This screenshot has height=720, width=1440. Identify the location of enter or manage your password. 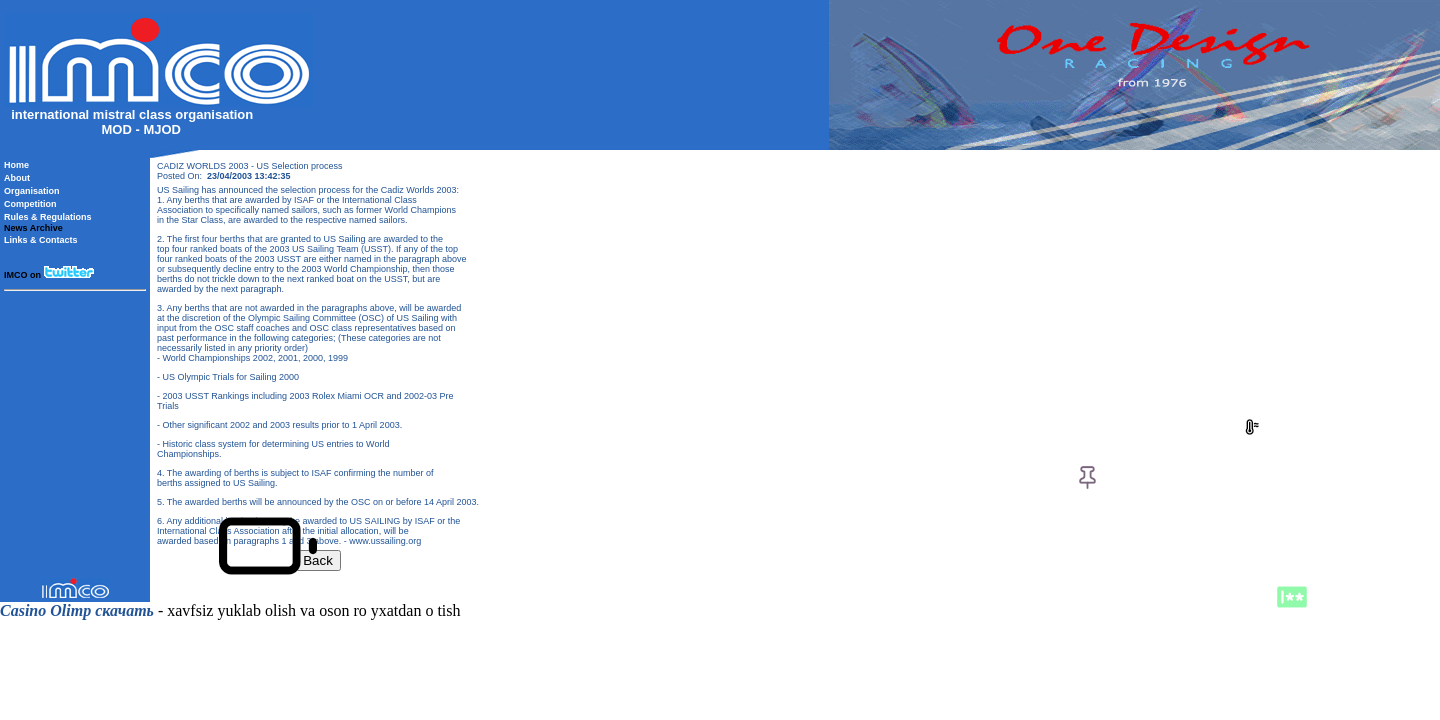
(1292, 597).